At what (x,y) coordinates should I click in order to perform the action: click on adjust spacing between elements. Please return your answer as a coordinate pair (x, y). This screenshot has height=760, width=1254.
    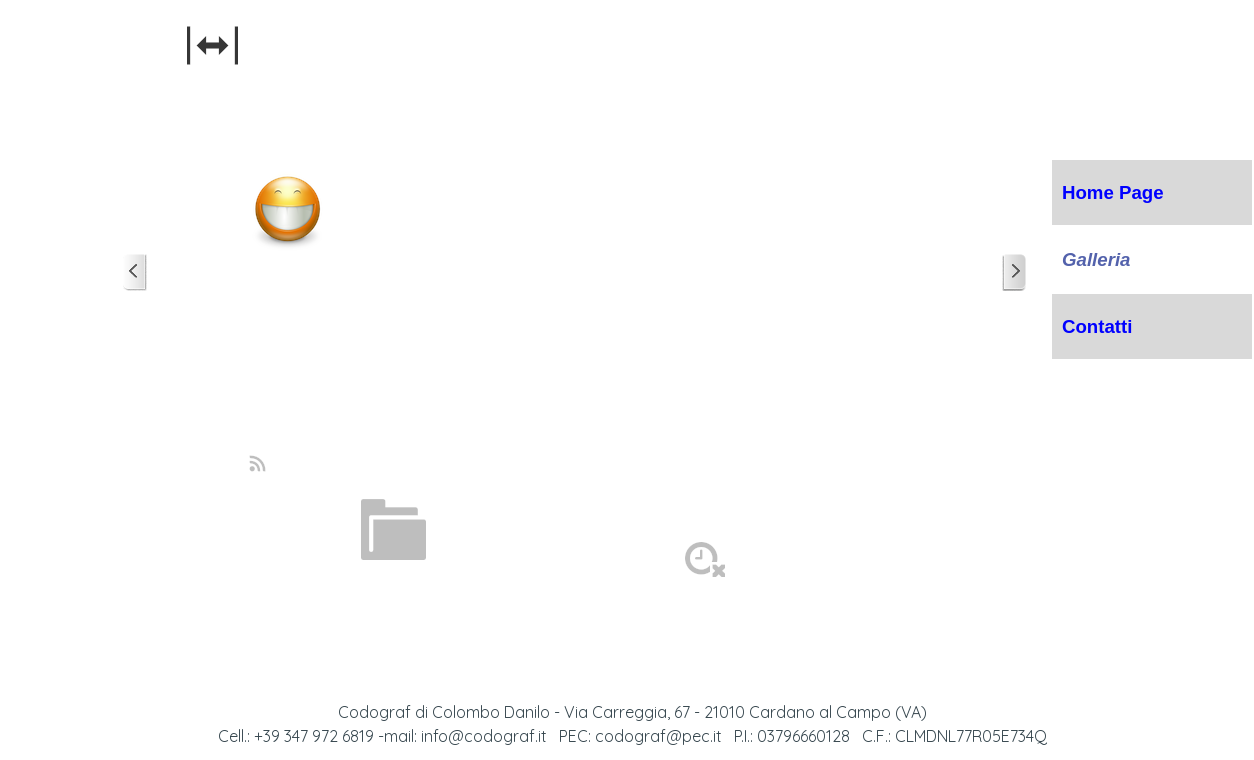
    Looking at the image, I should click on (212, 45).